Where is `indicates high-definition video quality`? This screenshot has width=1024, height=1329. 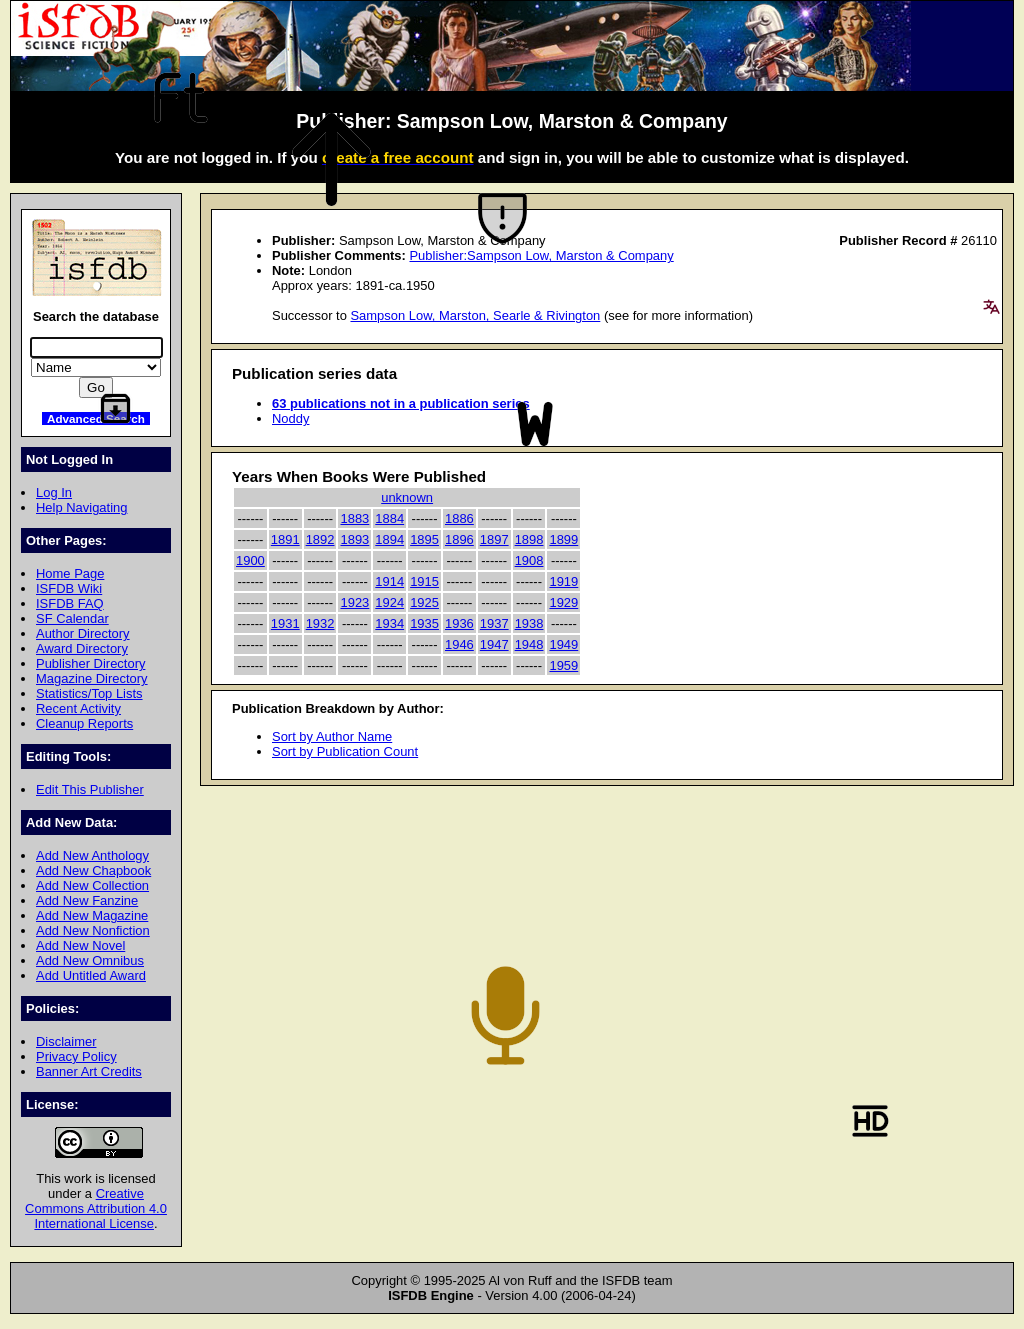 indicates high-definition video quality is located at coordinates (870, 1121).